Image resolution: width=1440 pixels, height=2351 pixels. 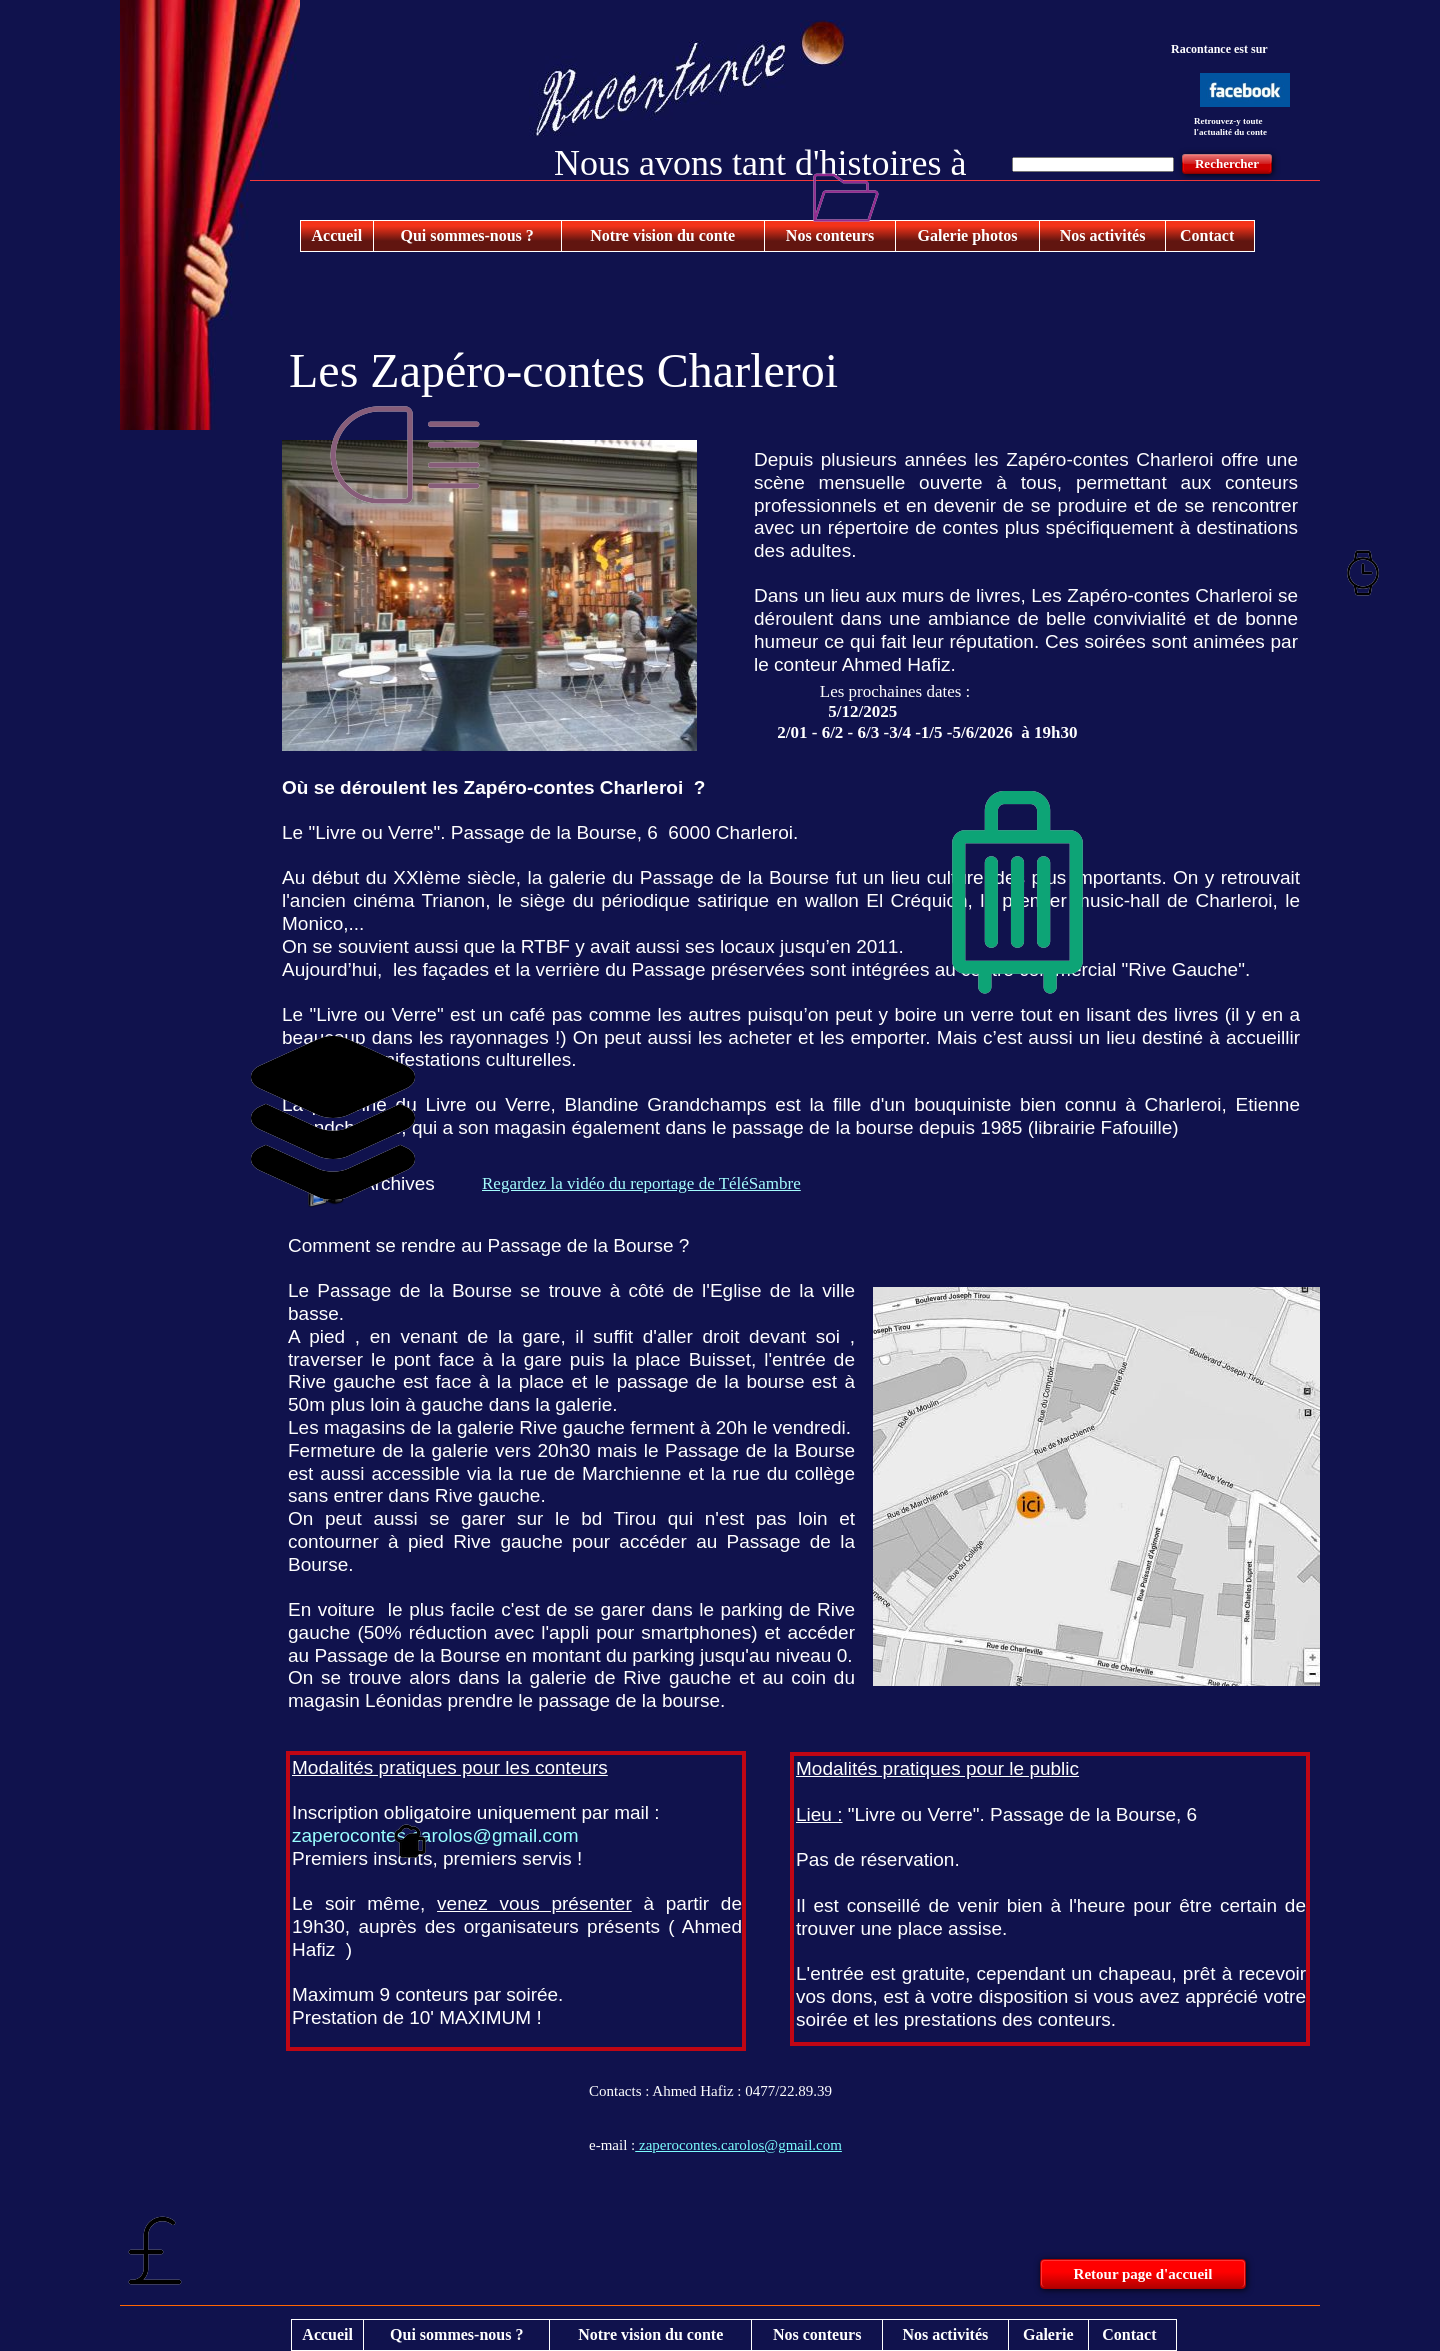 I want to click on access travel or trip planning features, so click(x=1017, y=895).